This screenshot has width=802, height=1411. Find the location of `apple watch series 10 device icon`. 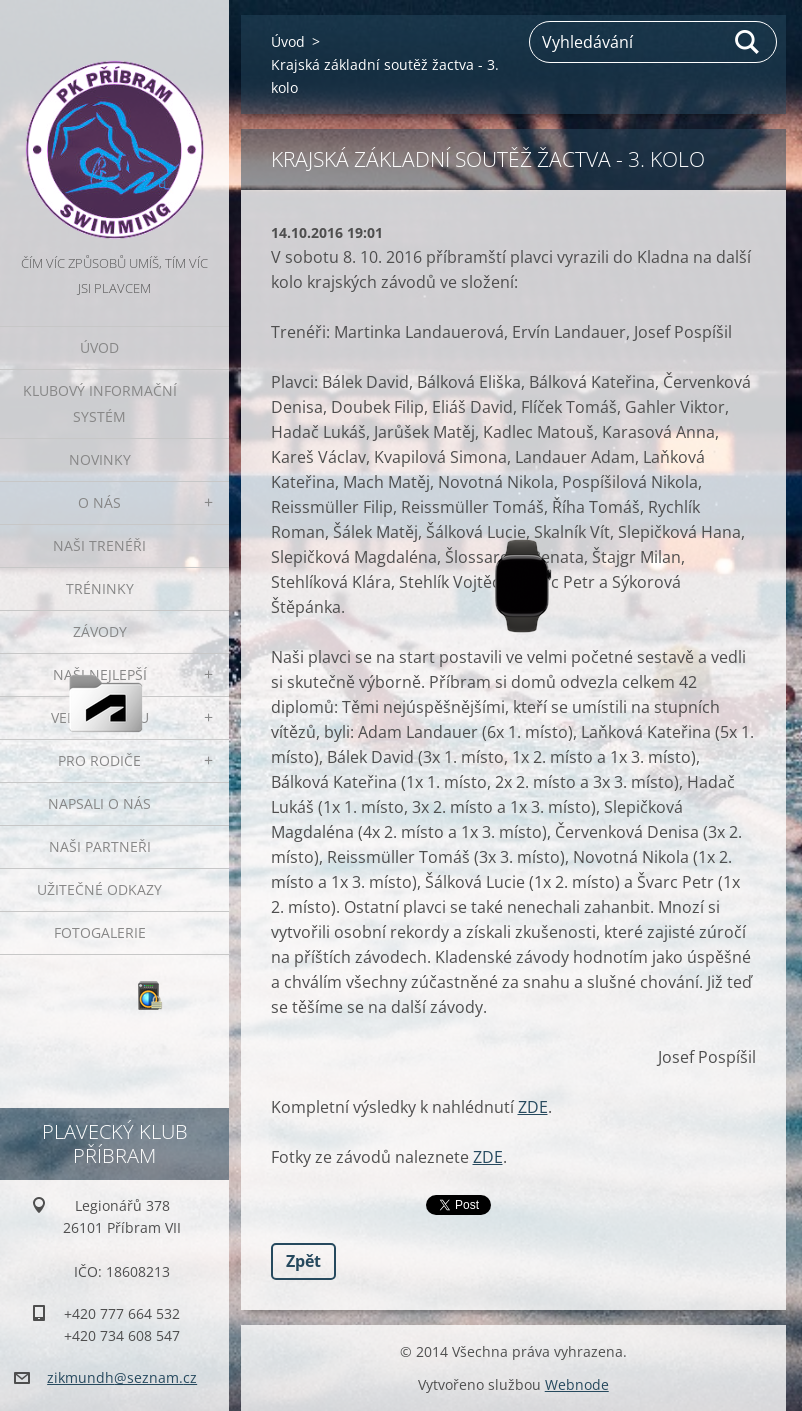

apple watch series 10 device icon is located at coordinates (522, 586).